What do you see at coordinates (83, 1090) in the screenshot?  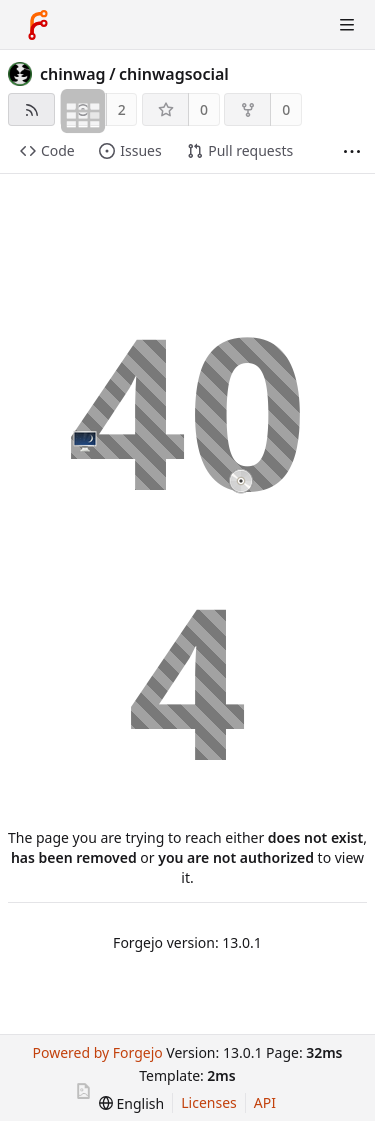 I see `indicates a drawing or illustration file` at bounding box center [83, 1090].